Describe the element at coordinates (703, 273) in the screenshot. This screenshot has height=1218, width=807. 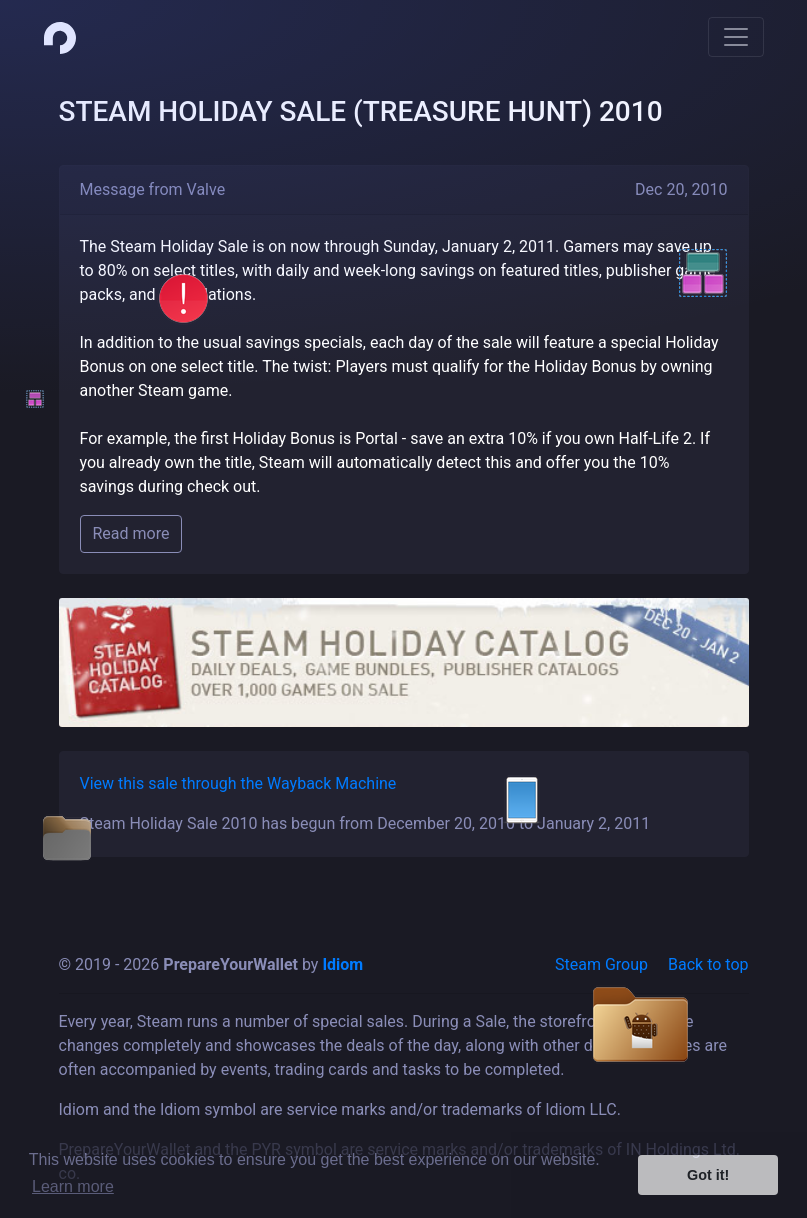
I see `select all items in the current view` at that location.